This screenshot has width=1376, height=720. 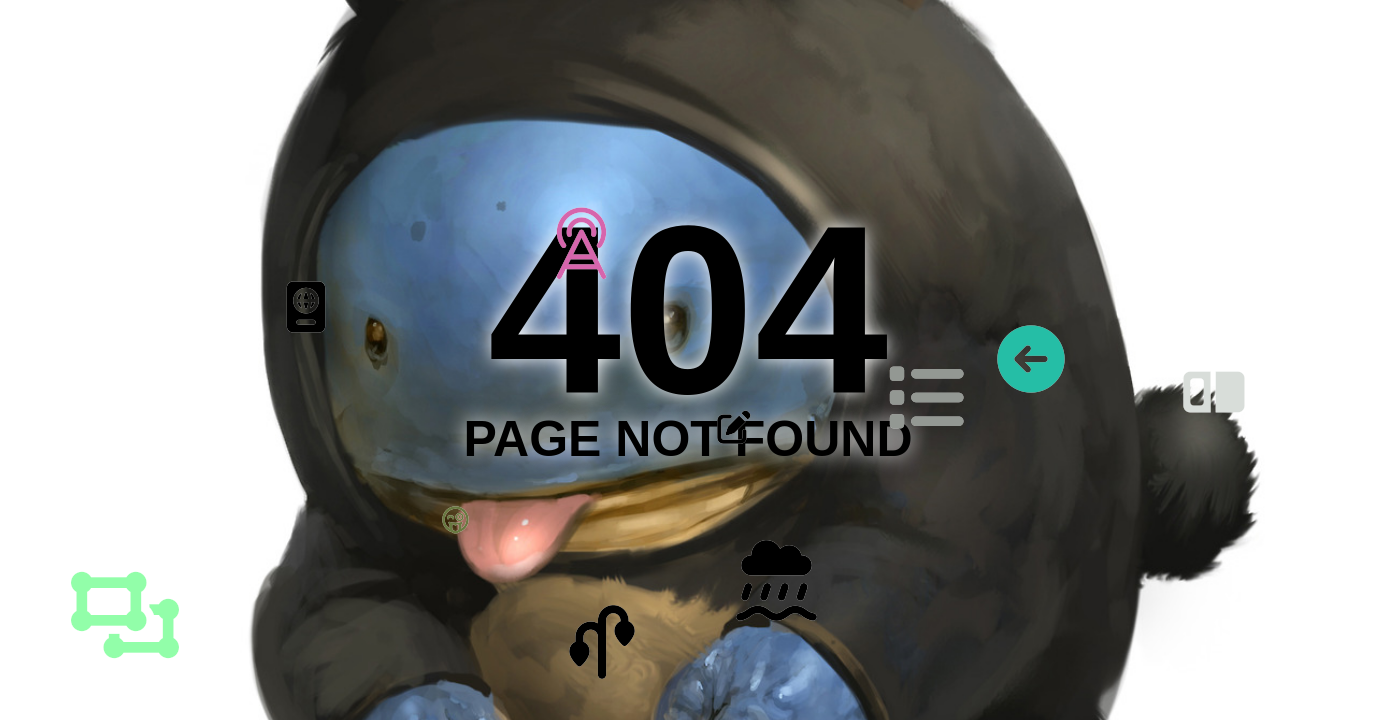 What do you see at coordinates (1214, 392) in the screenshot?
I see `access sleep or bedding settings` at bounding box center [1214, 392].